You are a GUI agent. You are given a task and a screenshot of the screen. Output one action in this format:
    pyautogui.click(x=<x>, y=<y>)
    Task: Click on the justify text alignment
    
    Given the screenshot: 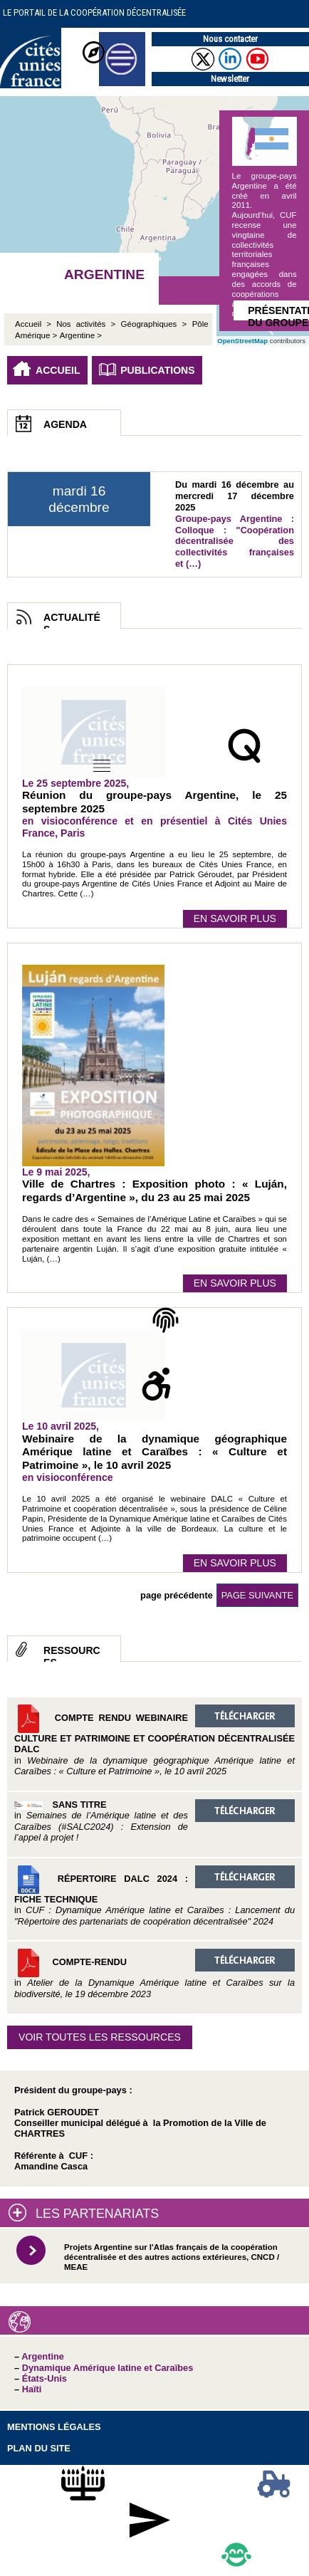 What is the action you would take?
    pyautogui.click(x=102, y=766)
    